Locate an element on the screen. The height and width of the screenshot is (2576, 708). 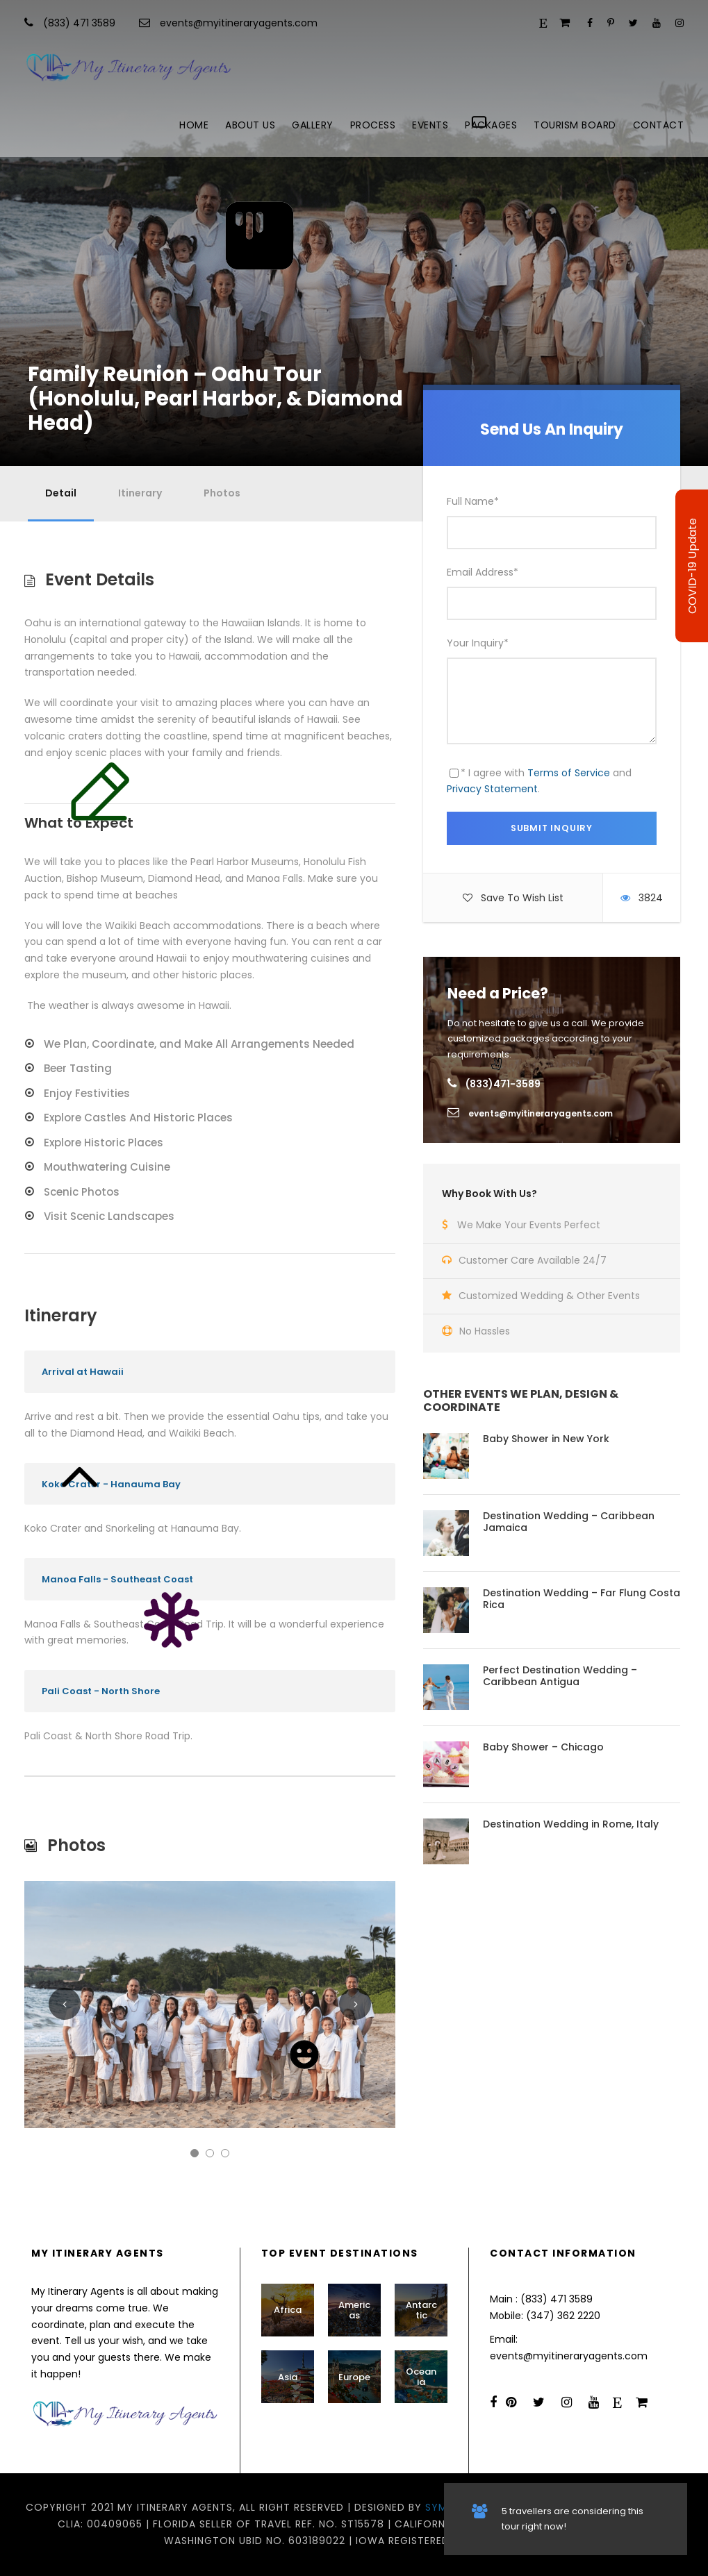
edit text or content is located at coordinates (99, 792).